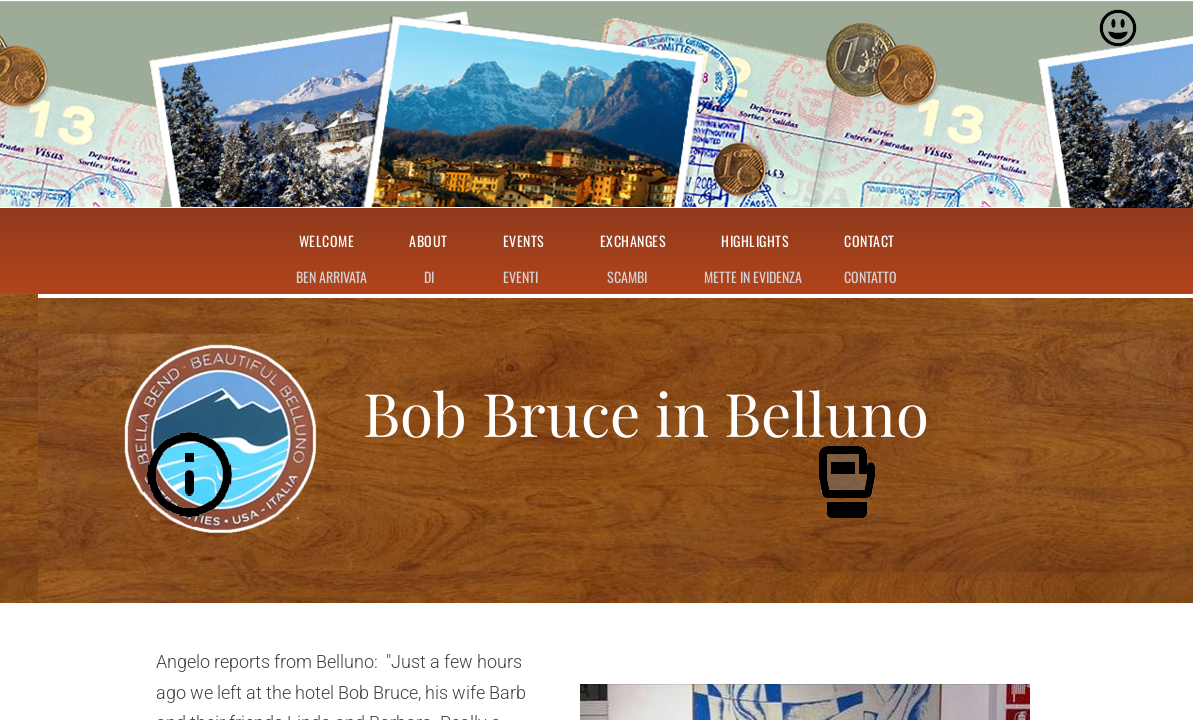 The width and height of the screenshot is (1193, 720). What do you see at coordinates (189, 474) in the screenshot?
I see `view more information or details` at bounding box center [189, 474].